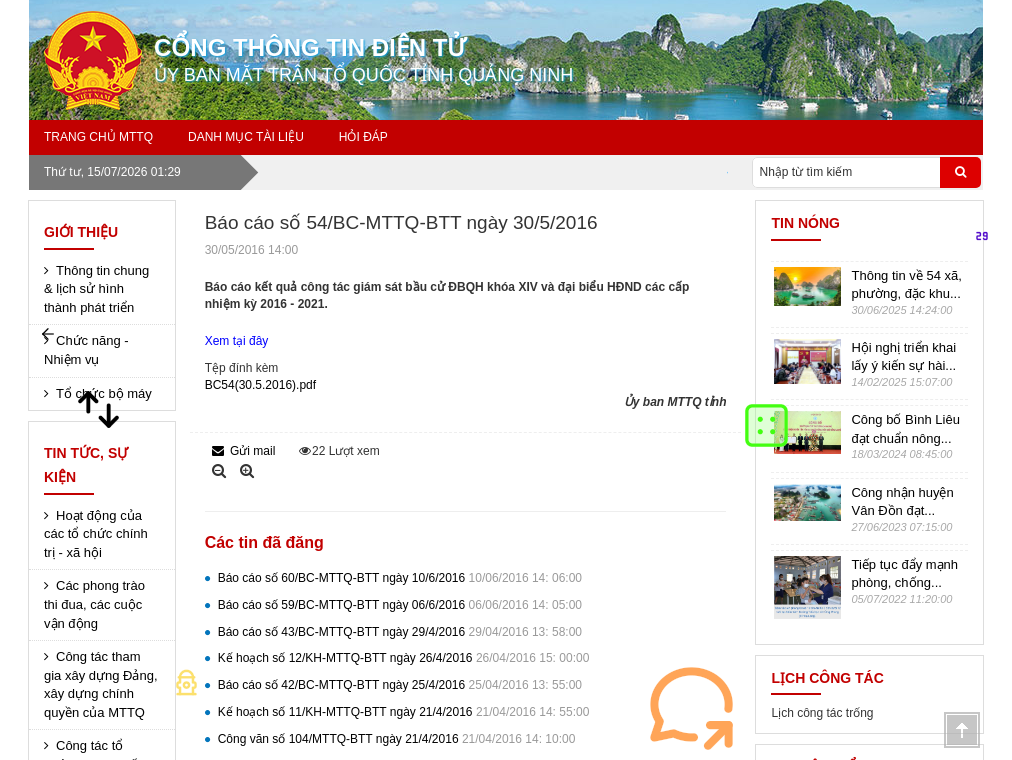 This screenshot has height=760, width=1012. What do you see at coordinates (48, 334) in the screenshot?
I see `go back to the previous screen` at bounding box center [48, 334].